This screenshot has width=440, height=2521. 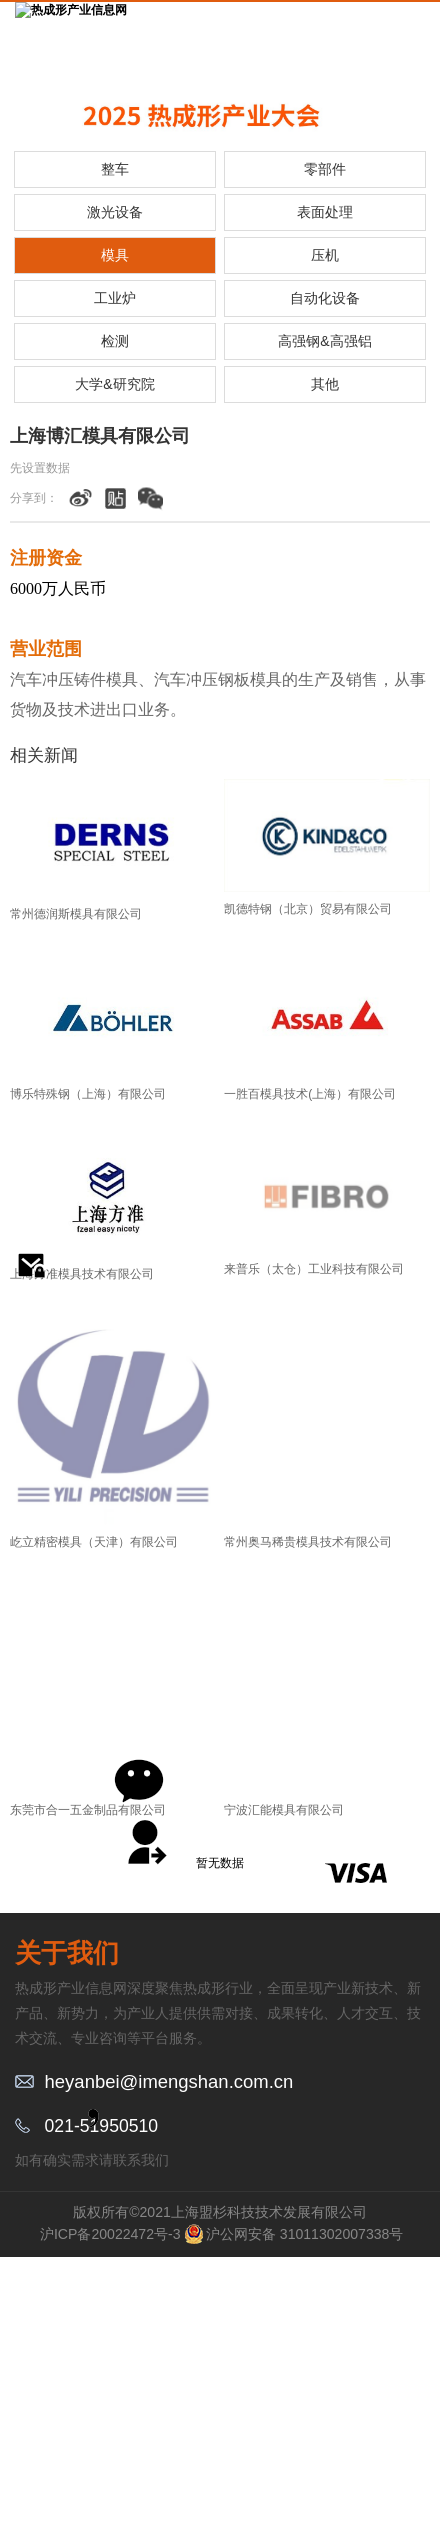 I want to click on share a user profile with others, so click(x=145, y=1843).